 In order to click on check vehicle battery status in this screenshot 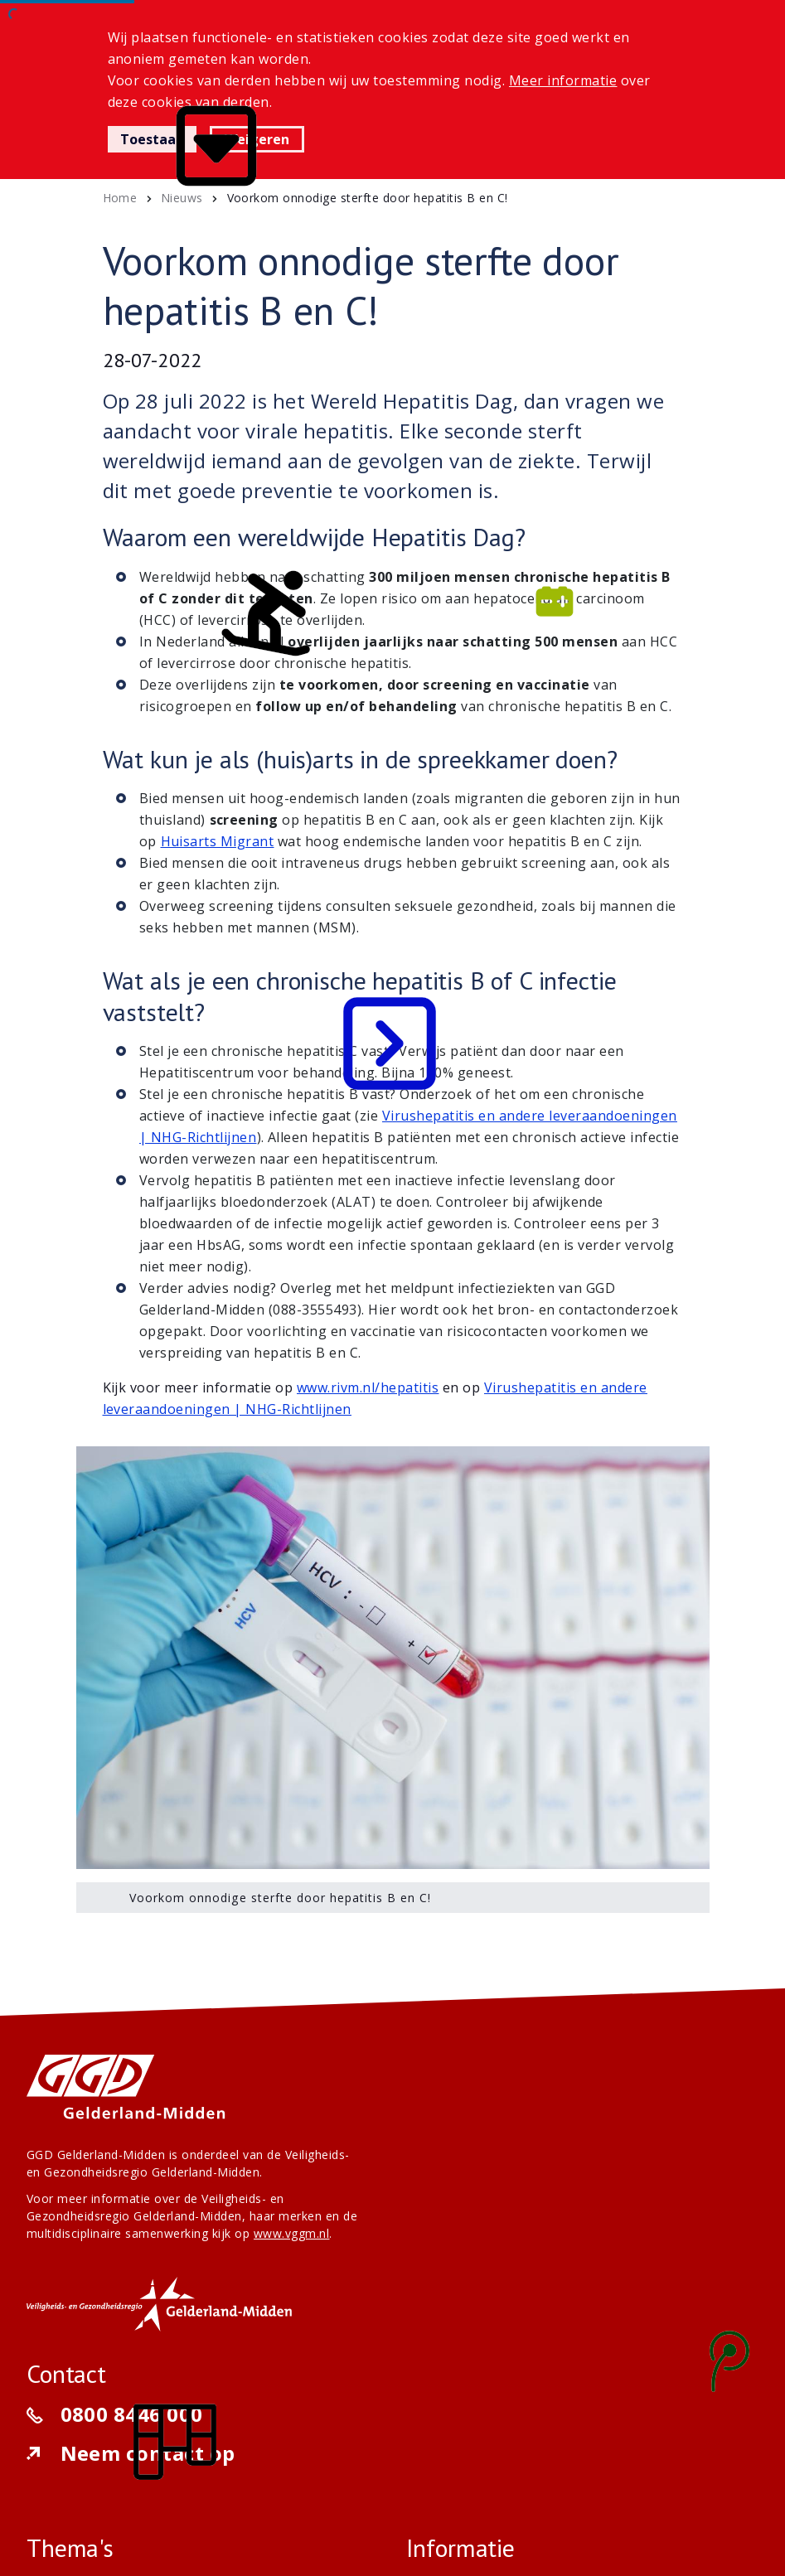, I will do `click(555, 603)`.